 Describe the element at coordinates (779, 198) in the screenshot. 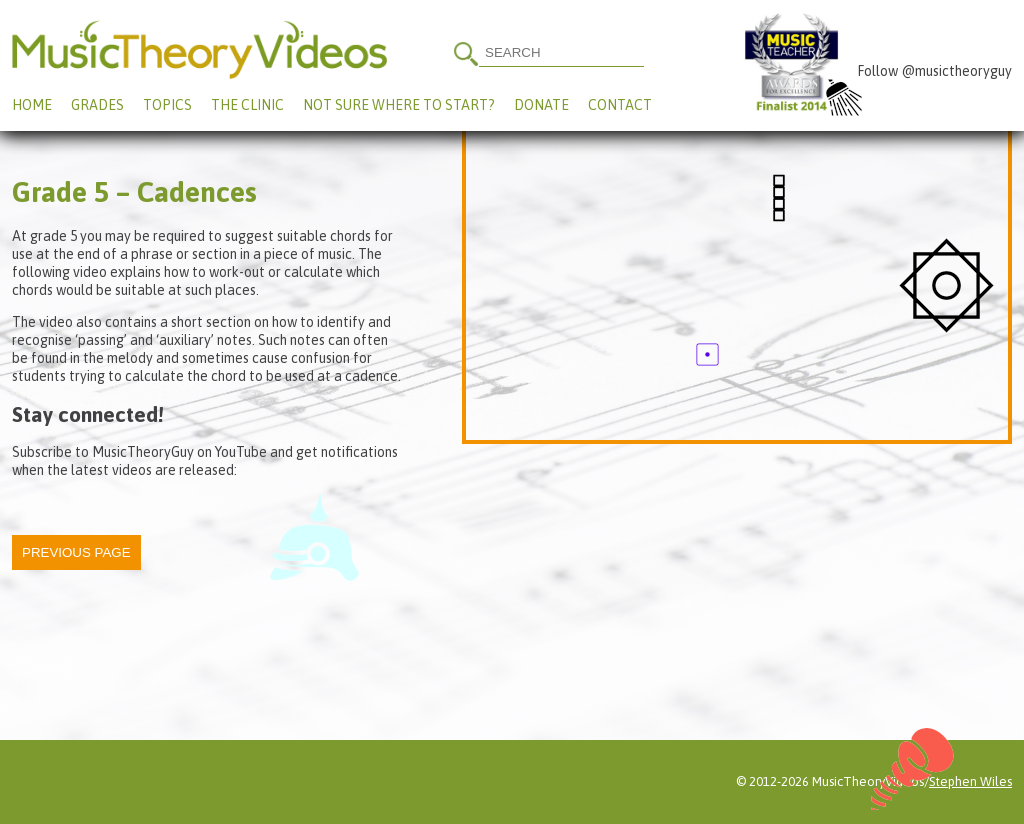

I see `place a brick or building block` at that location.